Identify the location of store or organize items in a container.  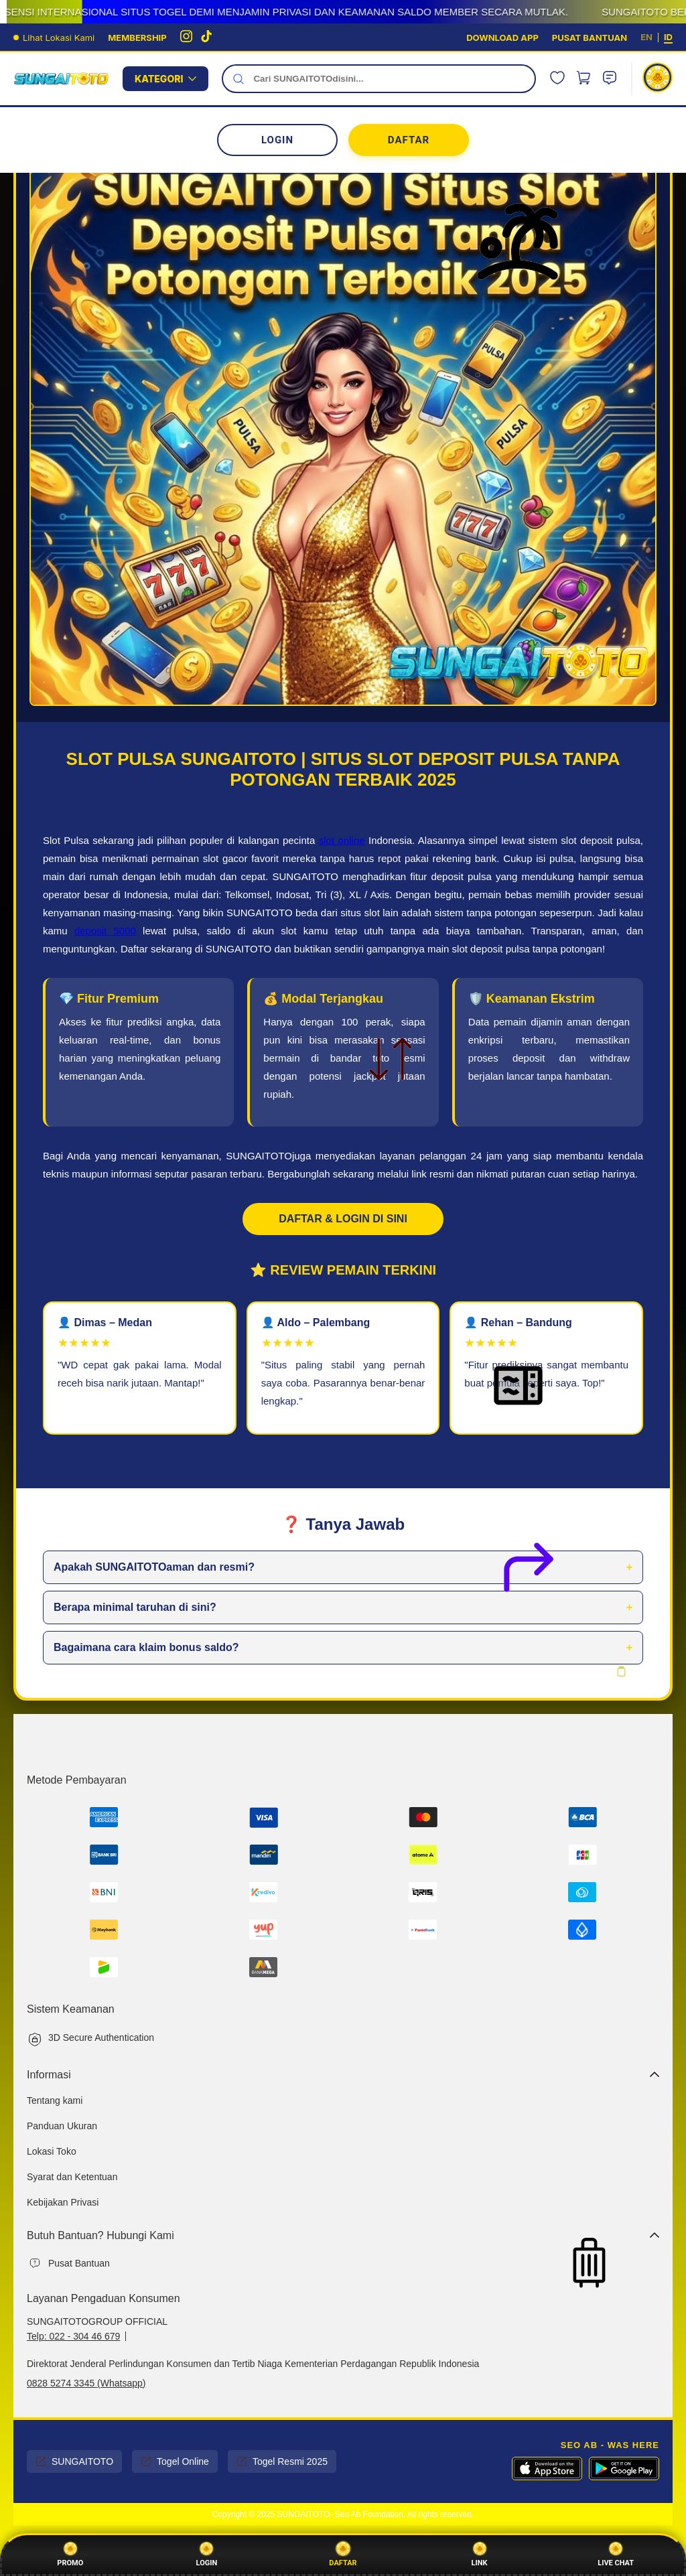
(621, 1671).